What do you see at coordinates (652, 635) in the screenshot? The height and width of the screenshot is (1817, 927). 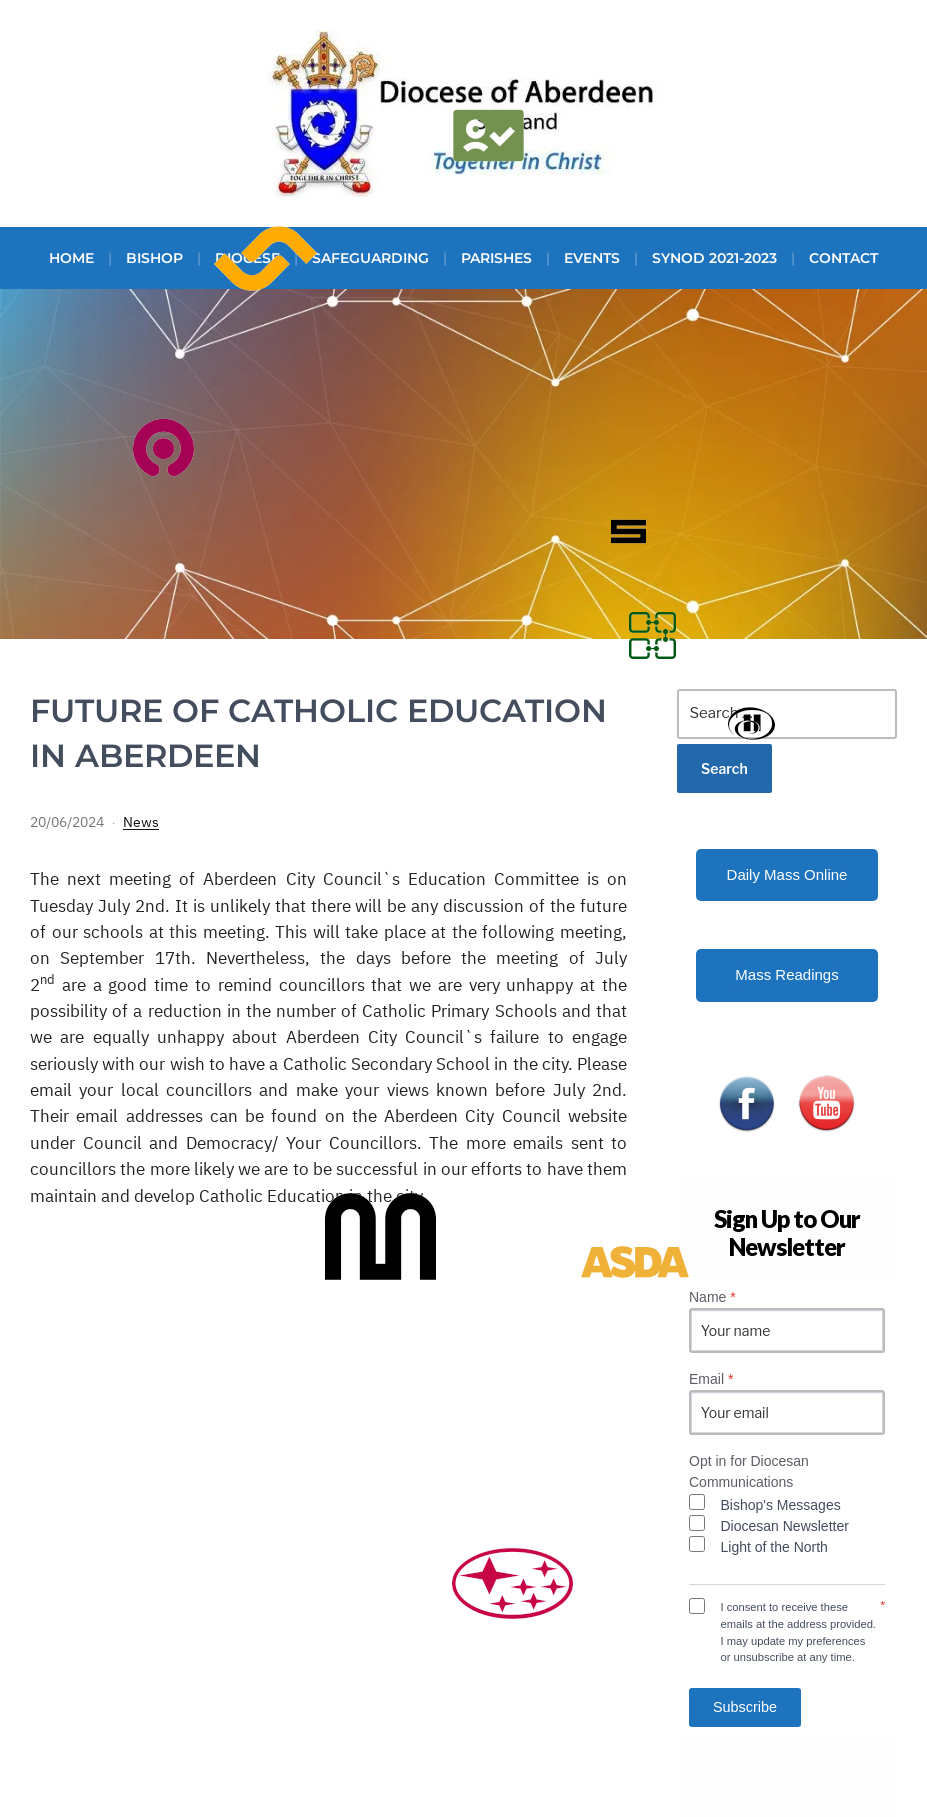 I see `xyflow brand logo` at bounding box center [652, 635].